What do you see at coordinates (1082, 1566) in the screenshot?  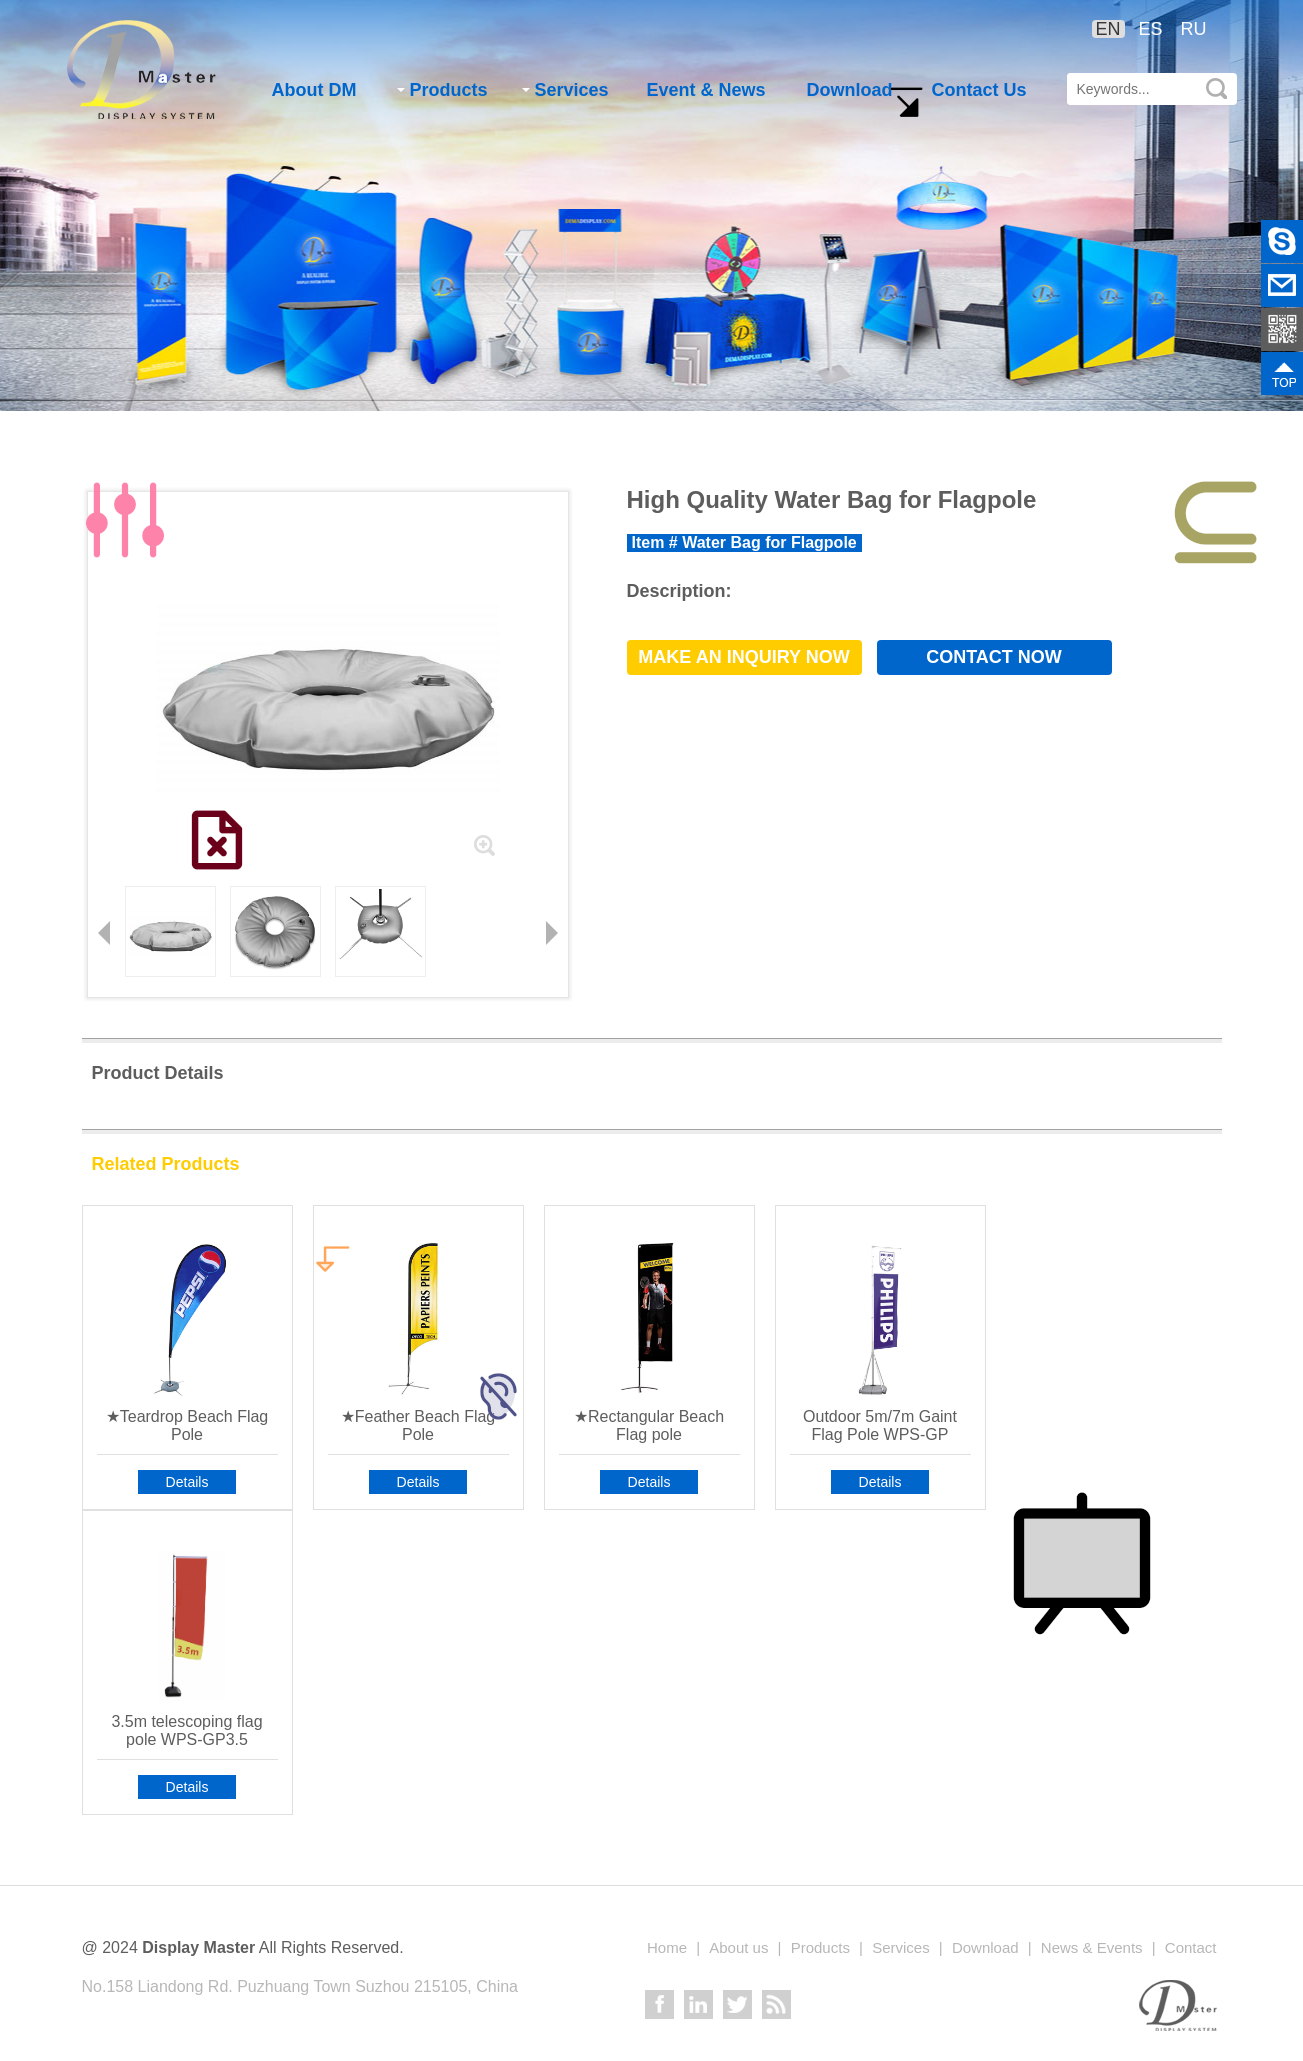 I see `start or view a presentation` at bounding box center [1082, 1566].